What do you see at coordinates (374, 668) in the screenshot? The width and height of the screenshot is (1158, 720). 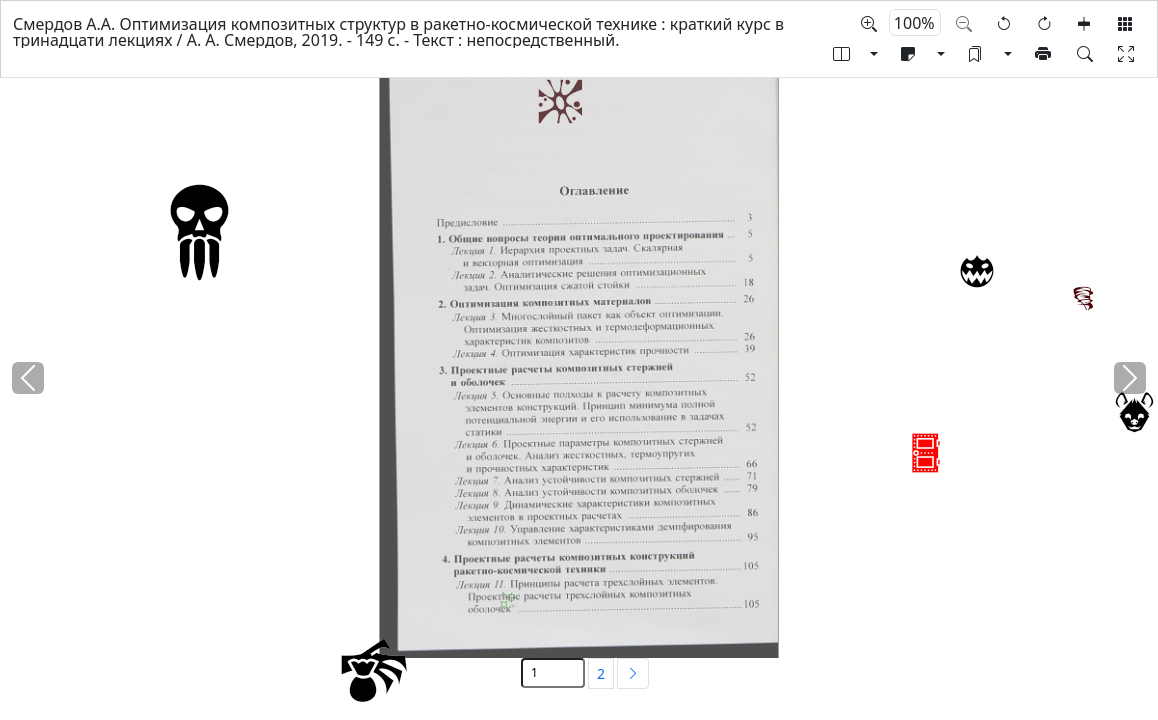 I see `steal or grab an item quickly` at bounding box center [374, 668].